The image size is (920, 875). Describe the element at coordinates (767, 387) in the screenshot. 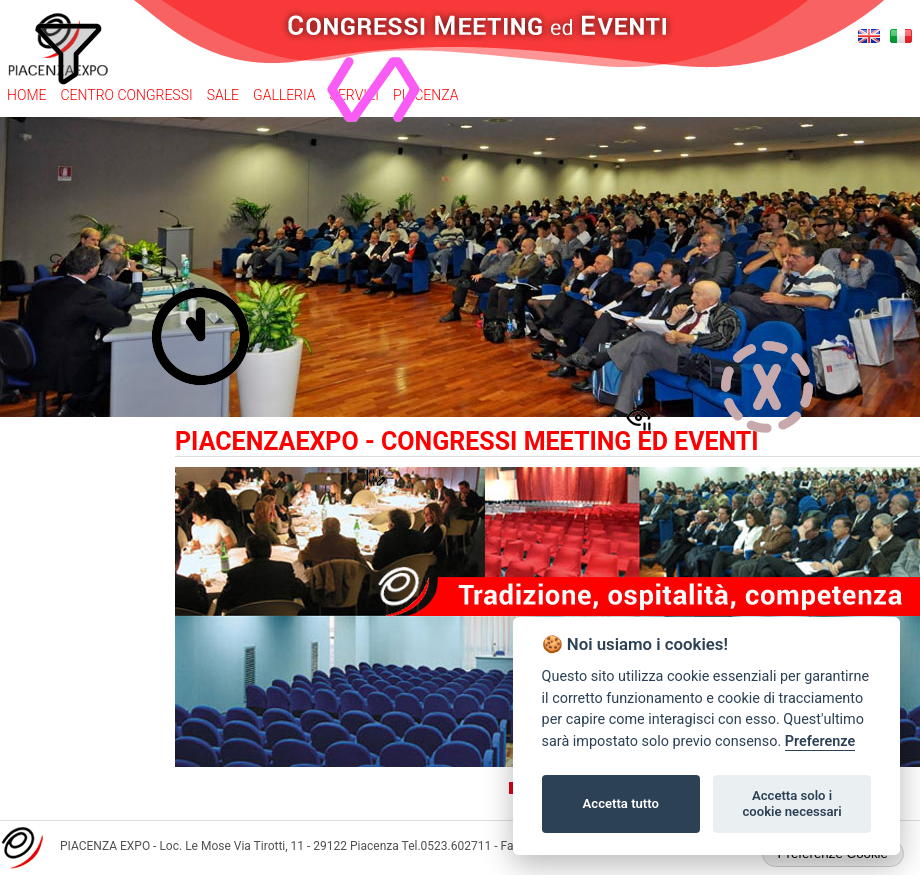

I see `cancel or remove a pending action` at that location.